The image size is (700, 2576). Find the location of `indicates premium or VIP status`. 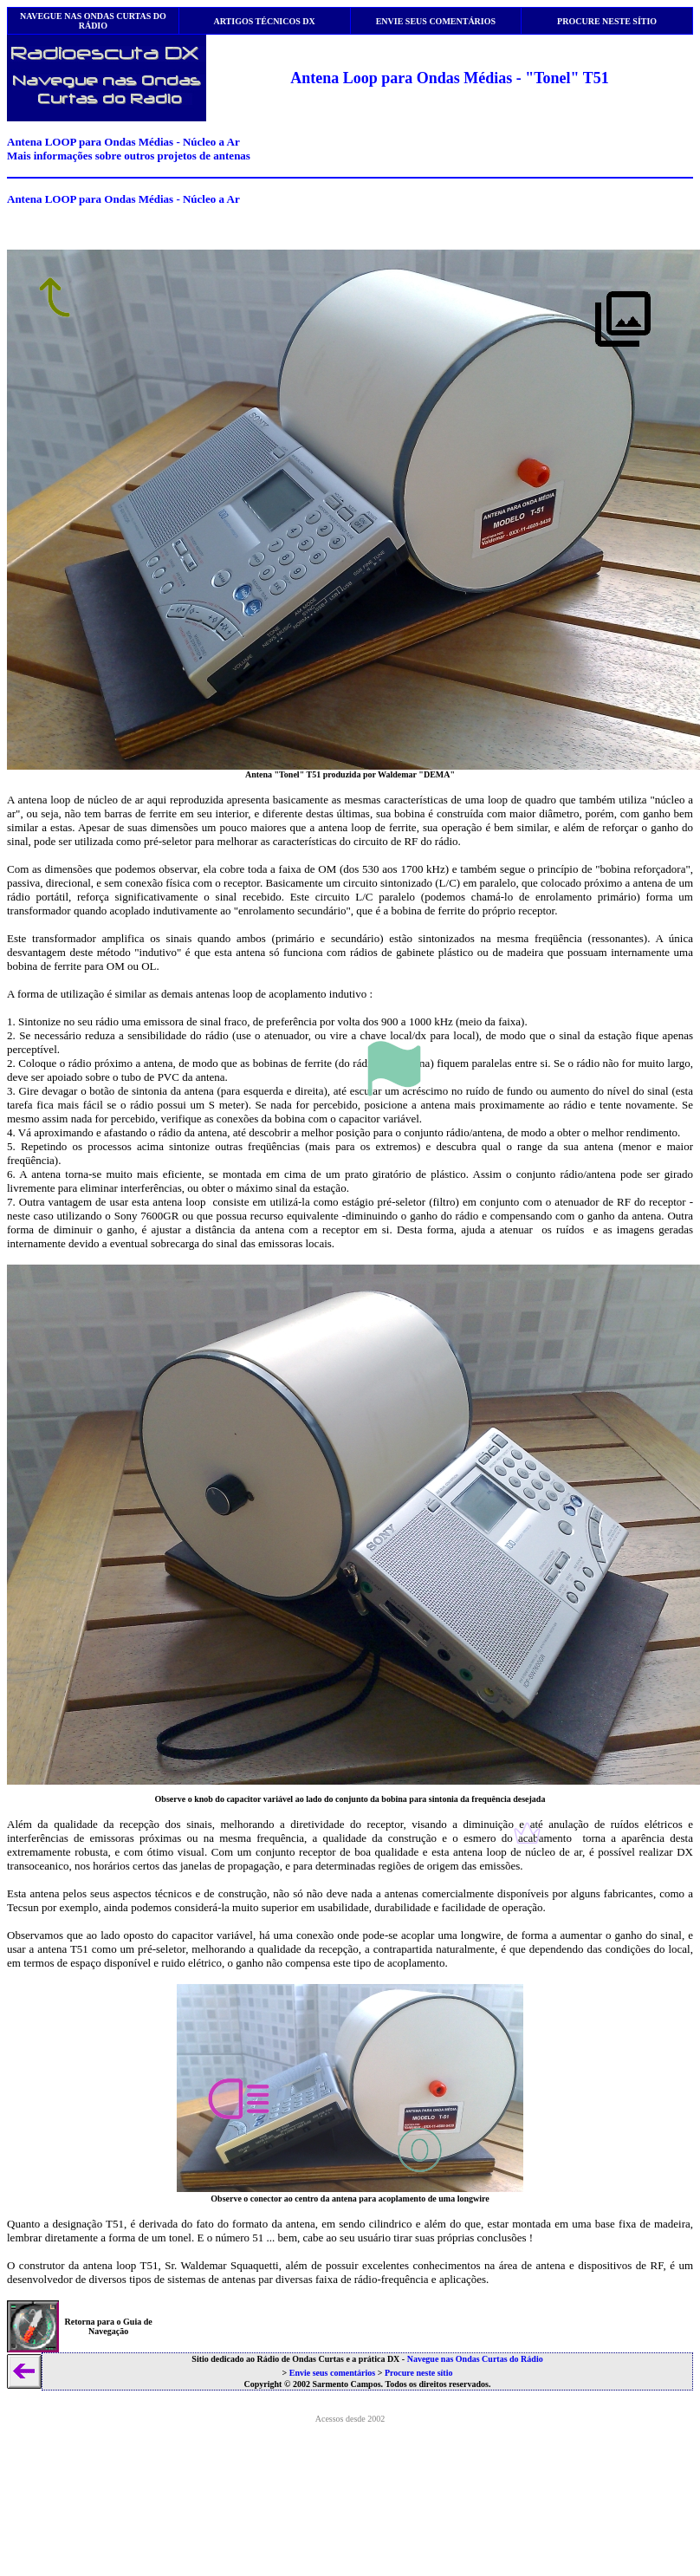

indicates premium or VIP status is located at coordinates (527, 1834).